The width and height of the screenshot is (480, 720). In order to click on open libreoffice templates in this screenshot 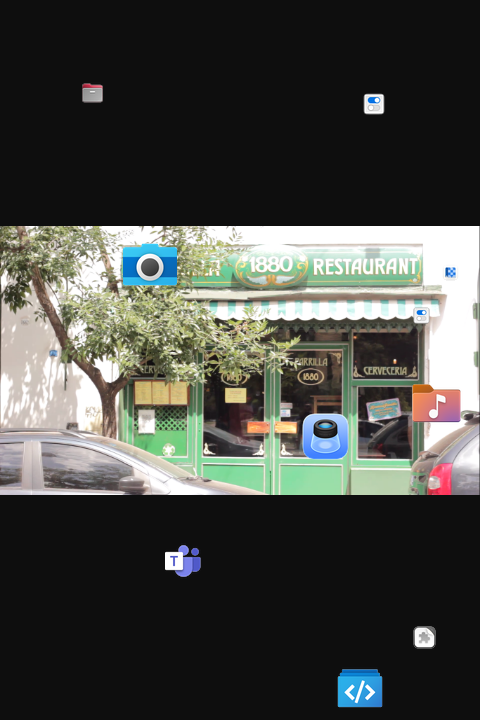, I will do `click(424, 637)`.